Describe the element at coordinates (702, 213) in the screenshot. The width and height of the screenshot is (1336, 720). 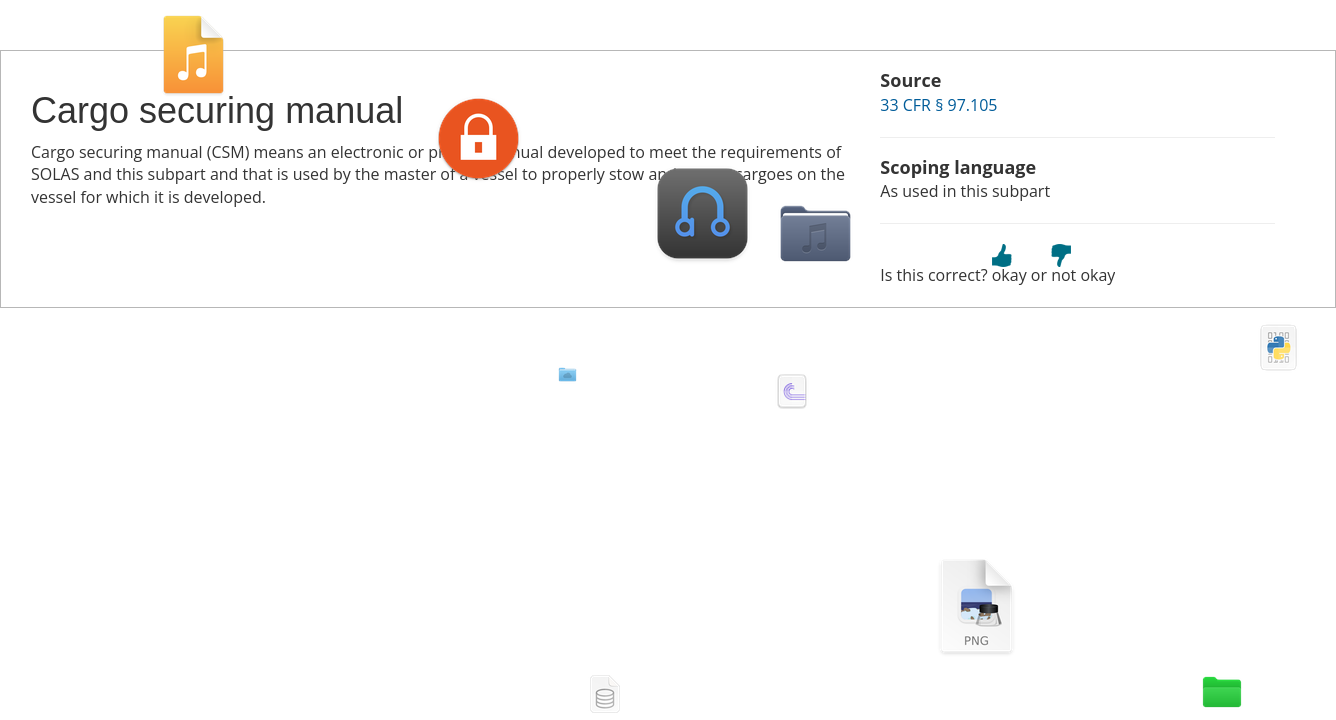
I see `open auryo soundcloud client` at that location.